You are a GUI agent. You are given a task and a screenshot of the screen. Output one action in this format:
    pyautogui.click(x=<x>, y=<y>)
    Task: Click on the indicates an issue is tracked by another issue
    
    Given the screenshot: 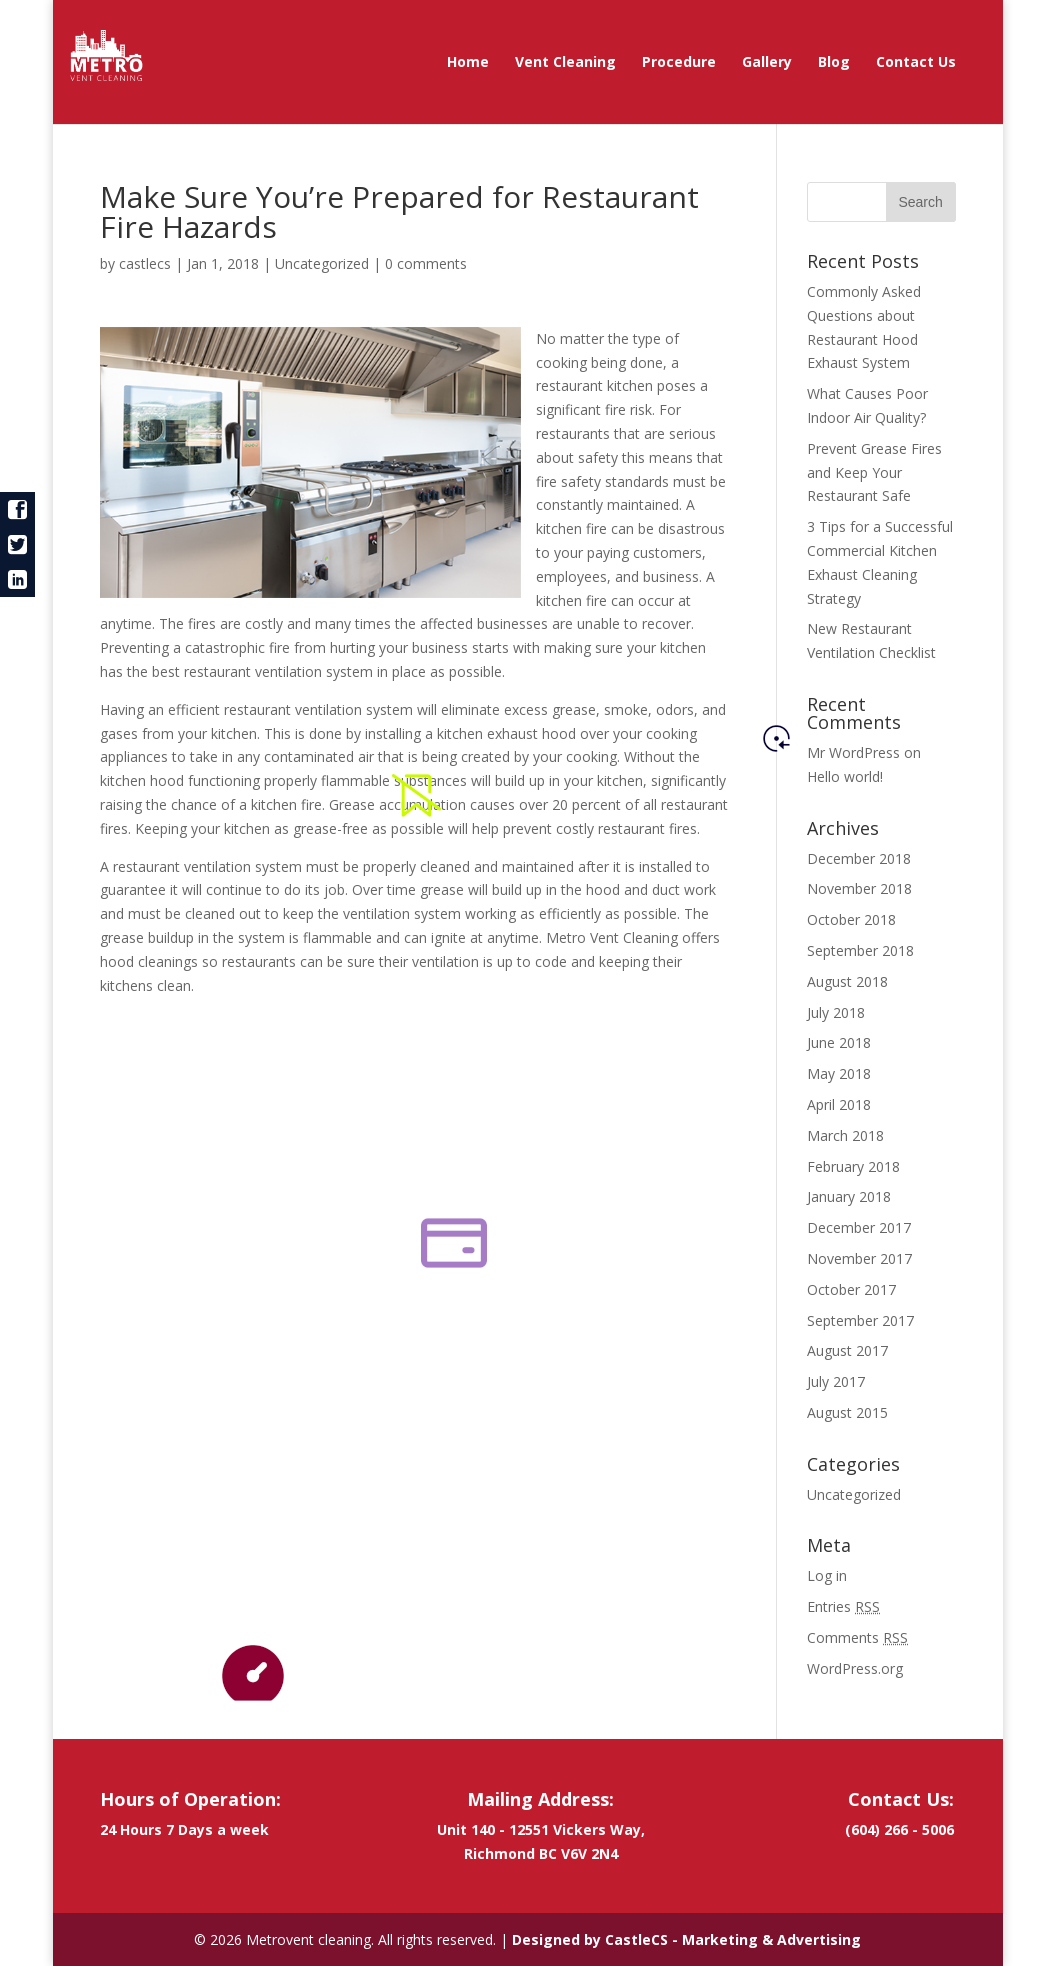 What is the action you would take?
    pyautogui.click(x=776, y=738)
    